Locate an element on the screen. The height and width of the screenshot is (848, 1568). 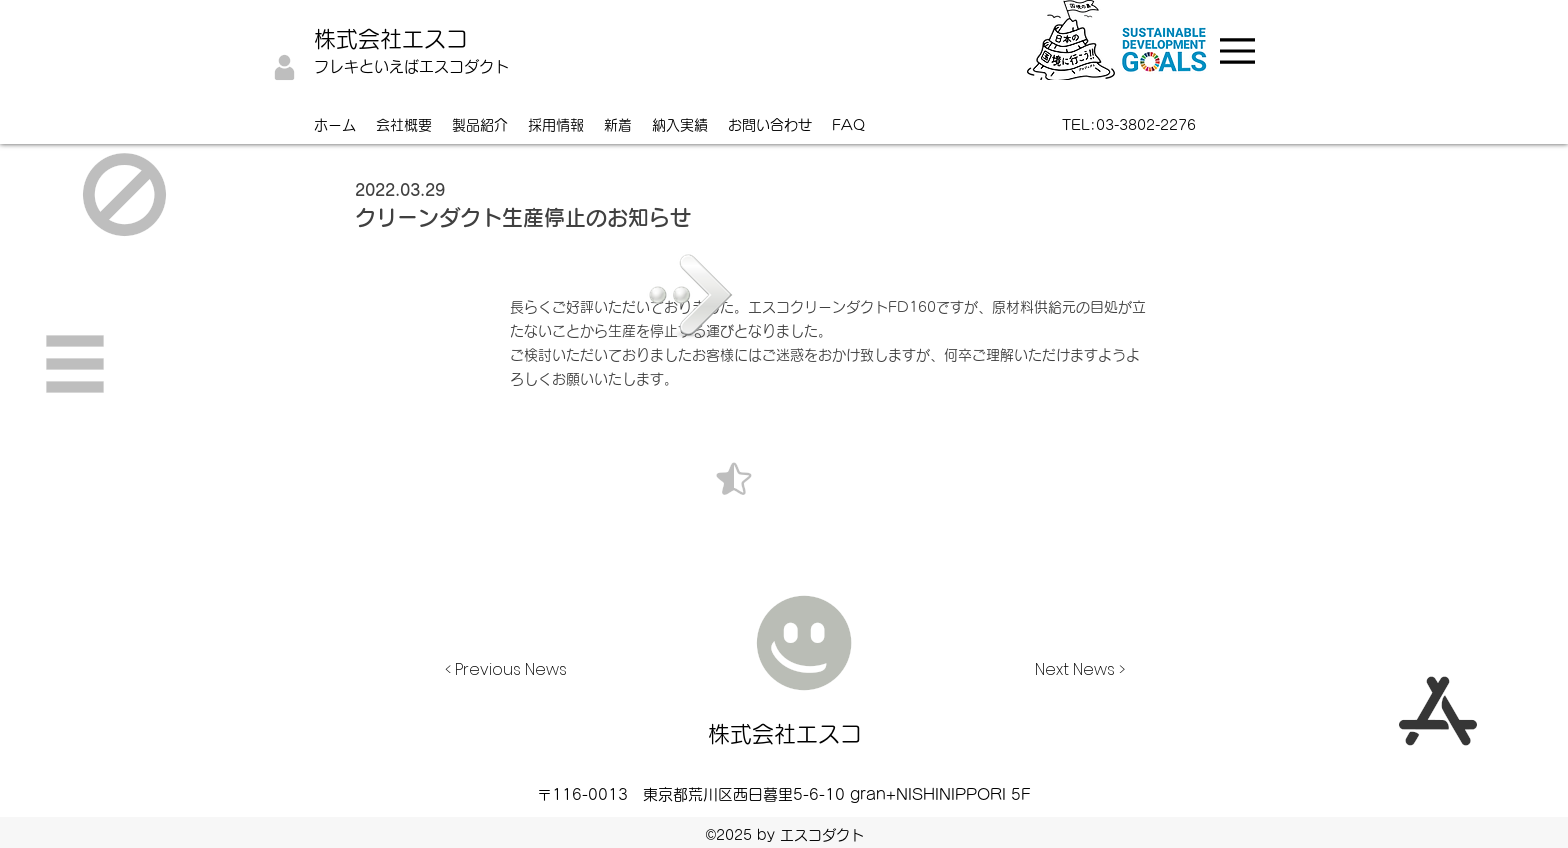
indicates a partial or half rating is located at coordinates (734, 480).